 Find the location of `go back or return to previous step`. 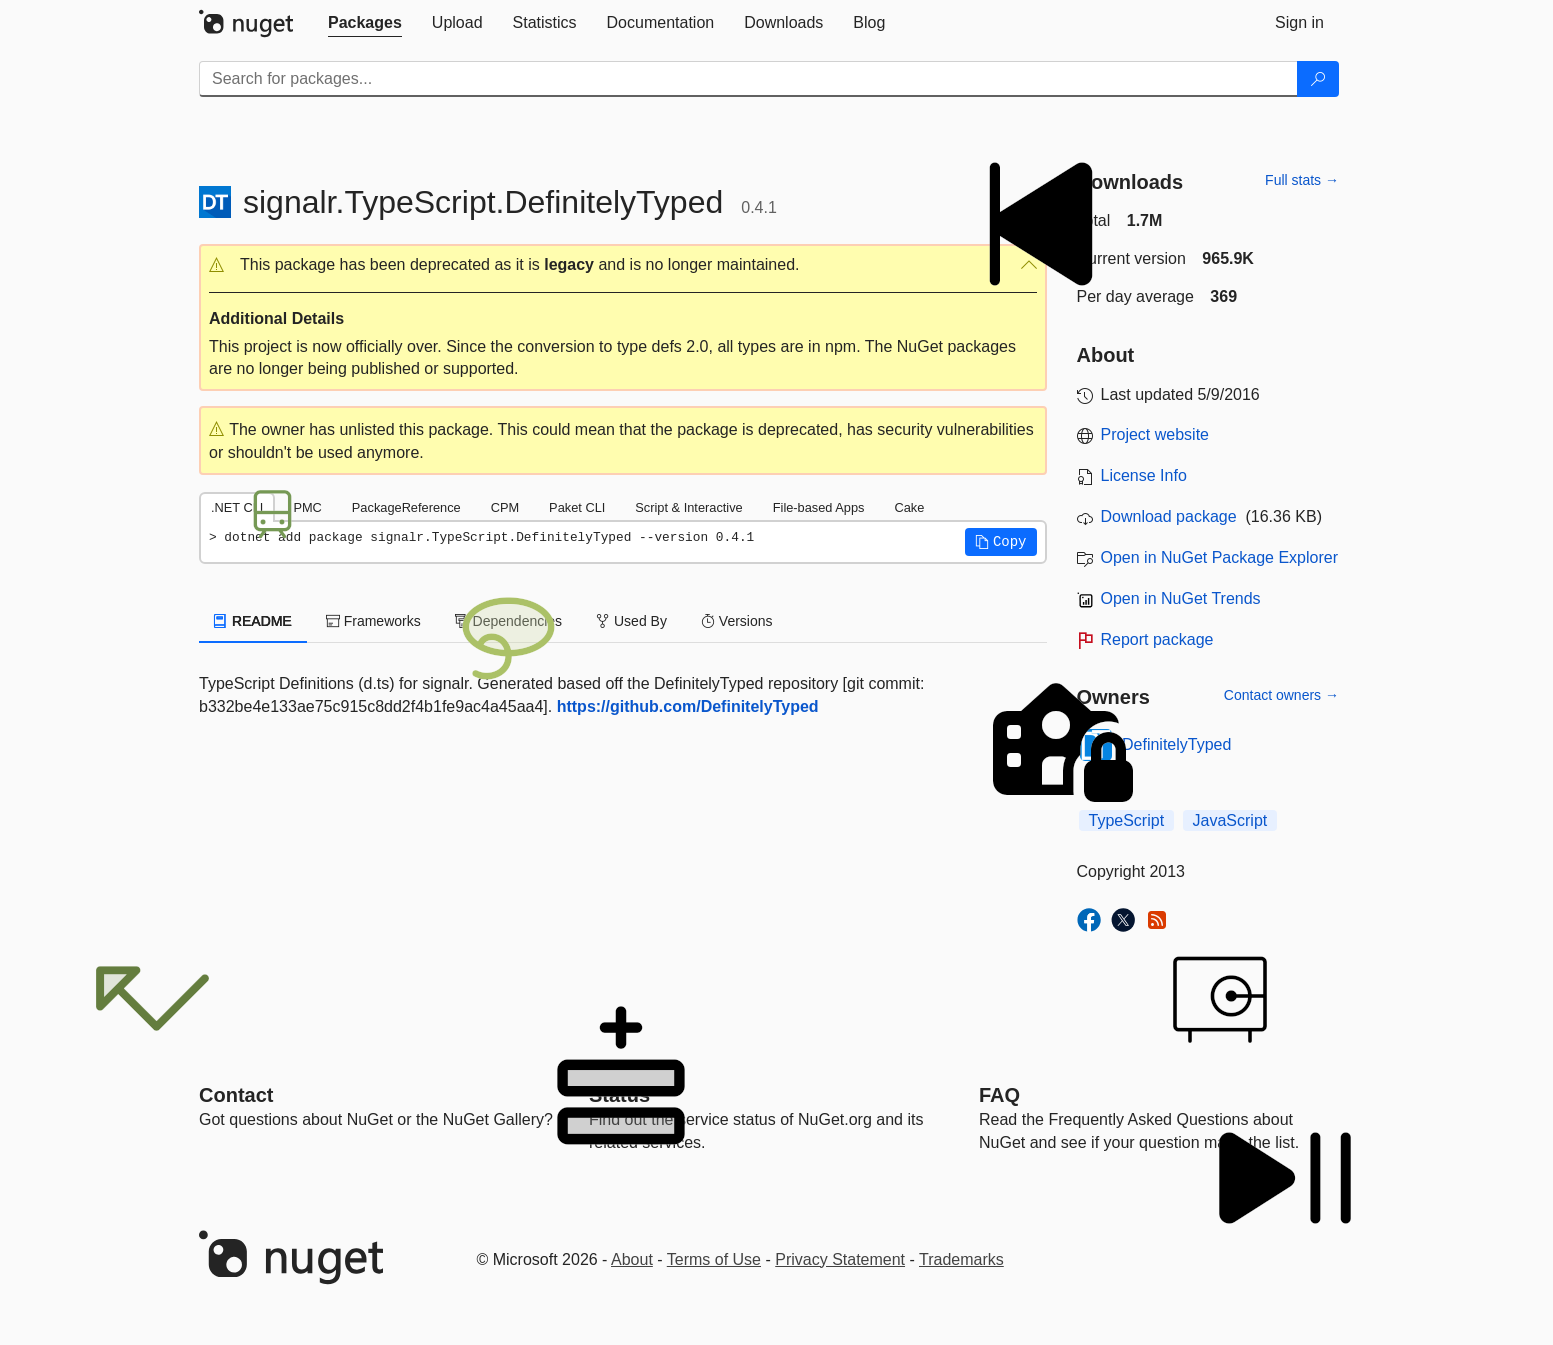

go back or return to previous step is located at coordinates (152, 994).